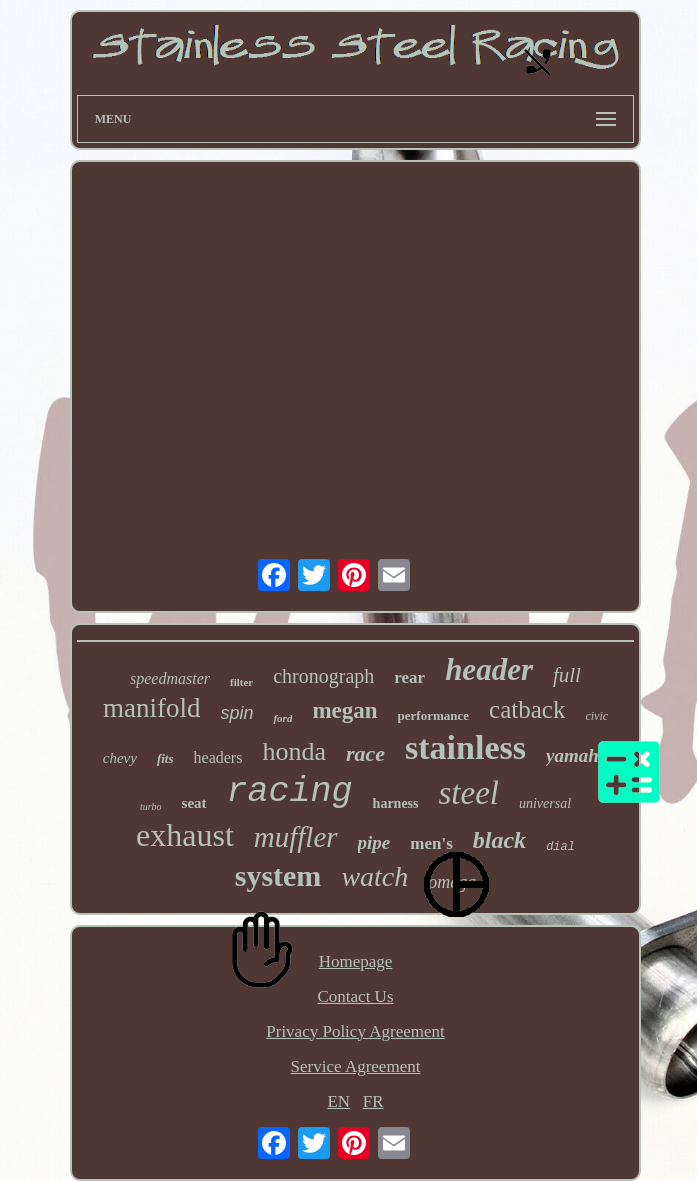 This screenshot has height=1181, width=697. I want to click on stop or pause an action, so click(262, 949).